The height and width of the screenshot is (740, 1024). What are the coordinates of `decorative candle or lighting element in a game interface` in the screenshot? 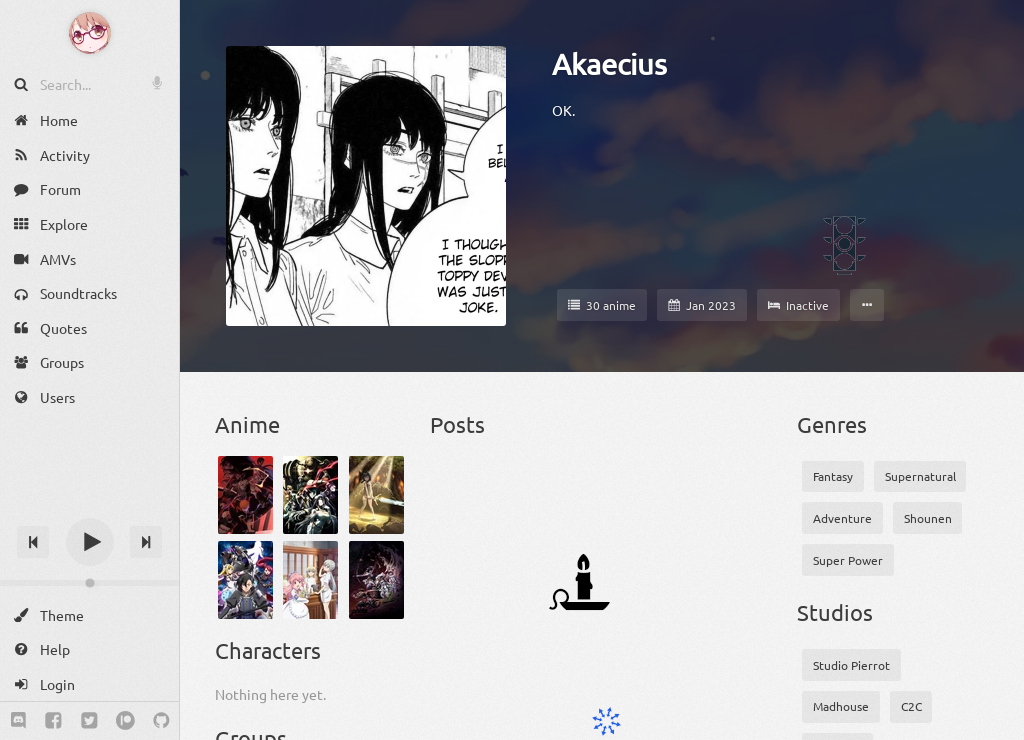 It's located at (579, 585).